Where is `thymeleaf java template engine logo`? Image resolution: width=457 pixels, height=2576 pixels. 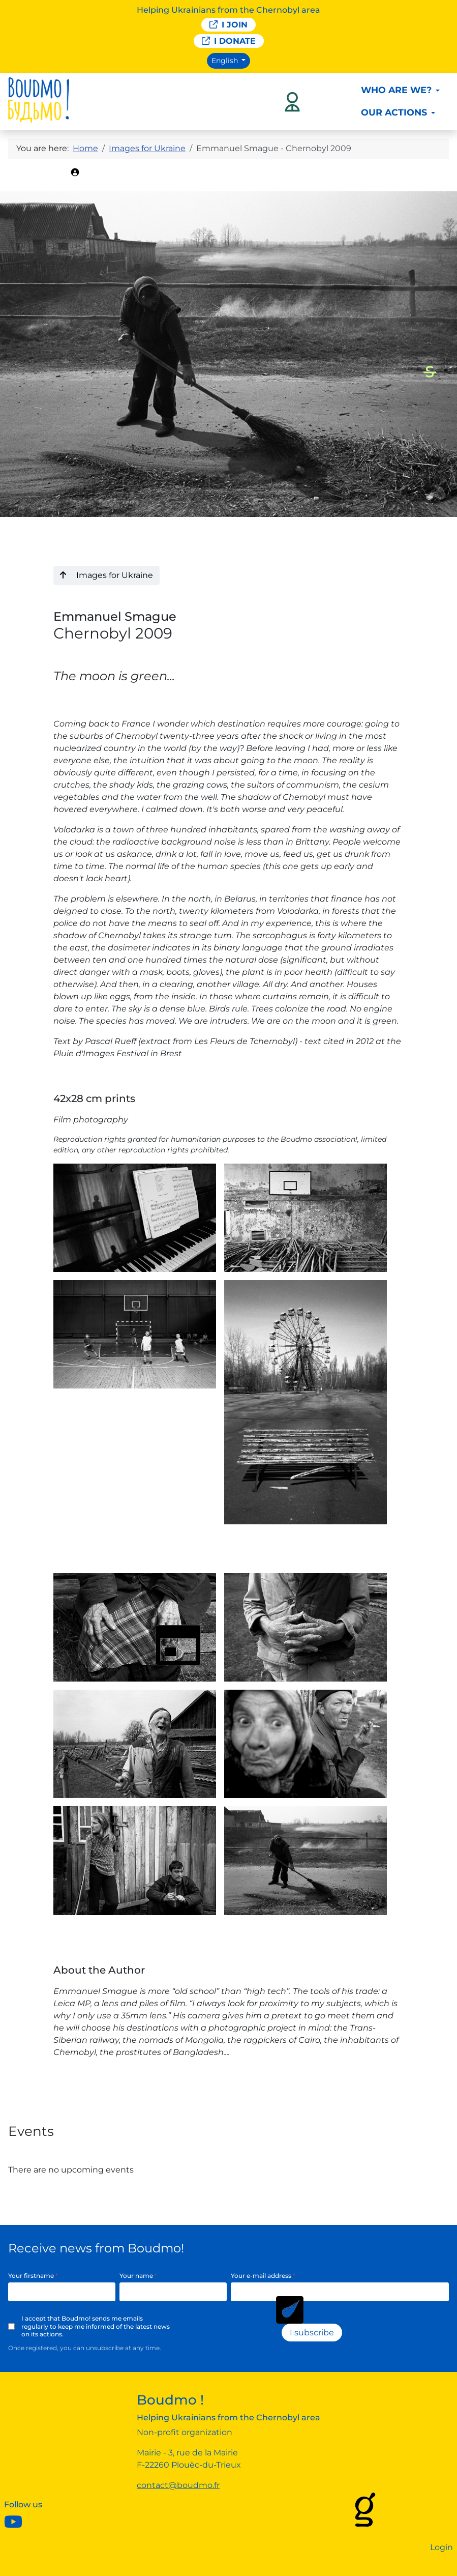
thymeleaf java template engine logo is located at coordinates (290, 2310).